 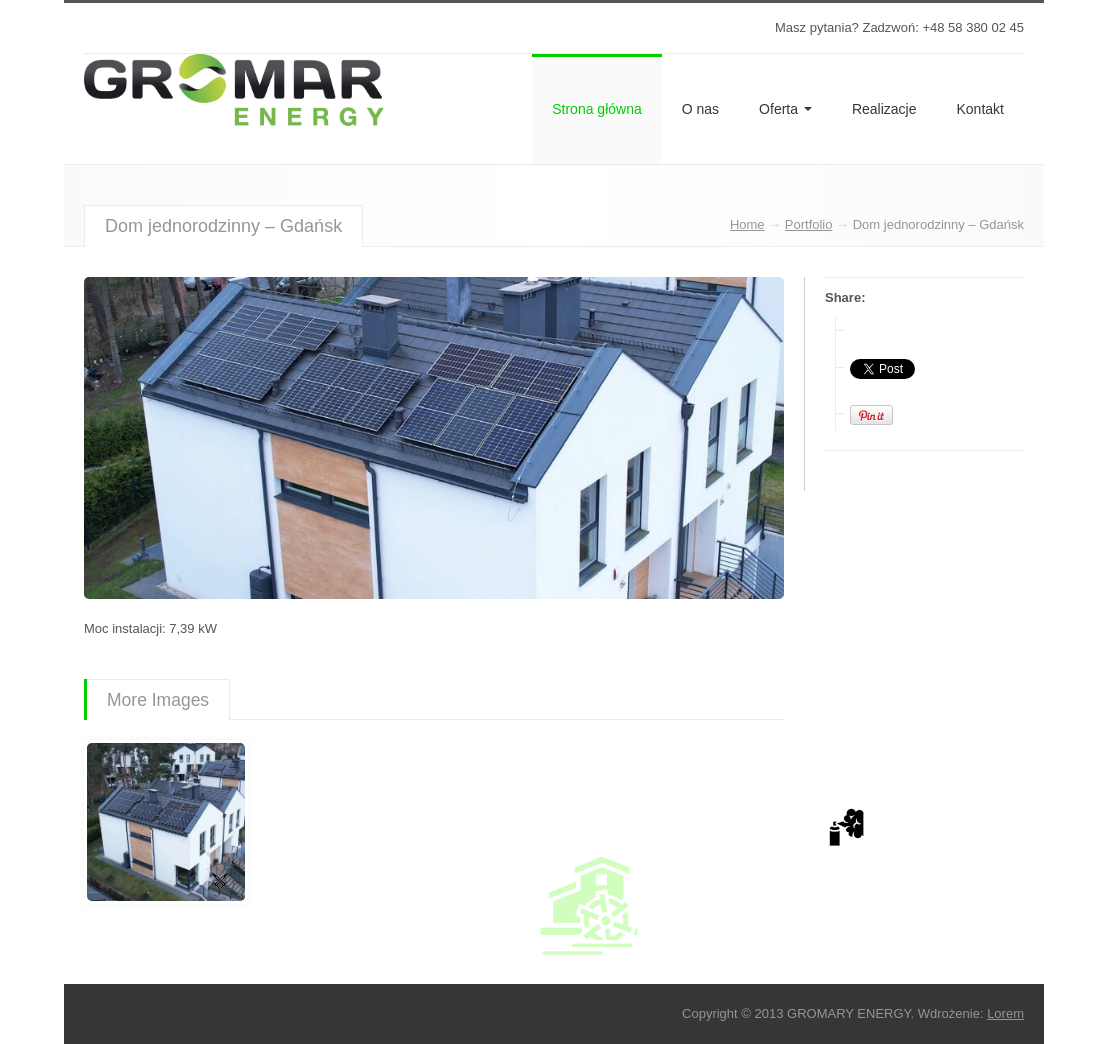 I want to click on indicates combat or battle mode, so click(x=220, y=881).